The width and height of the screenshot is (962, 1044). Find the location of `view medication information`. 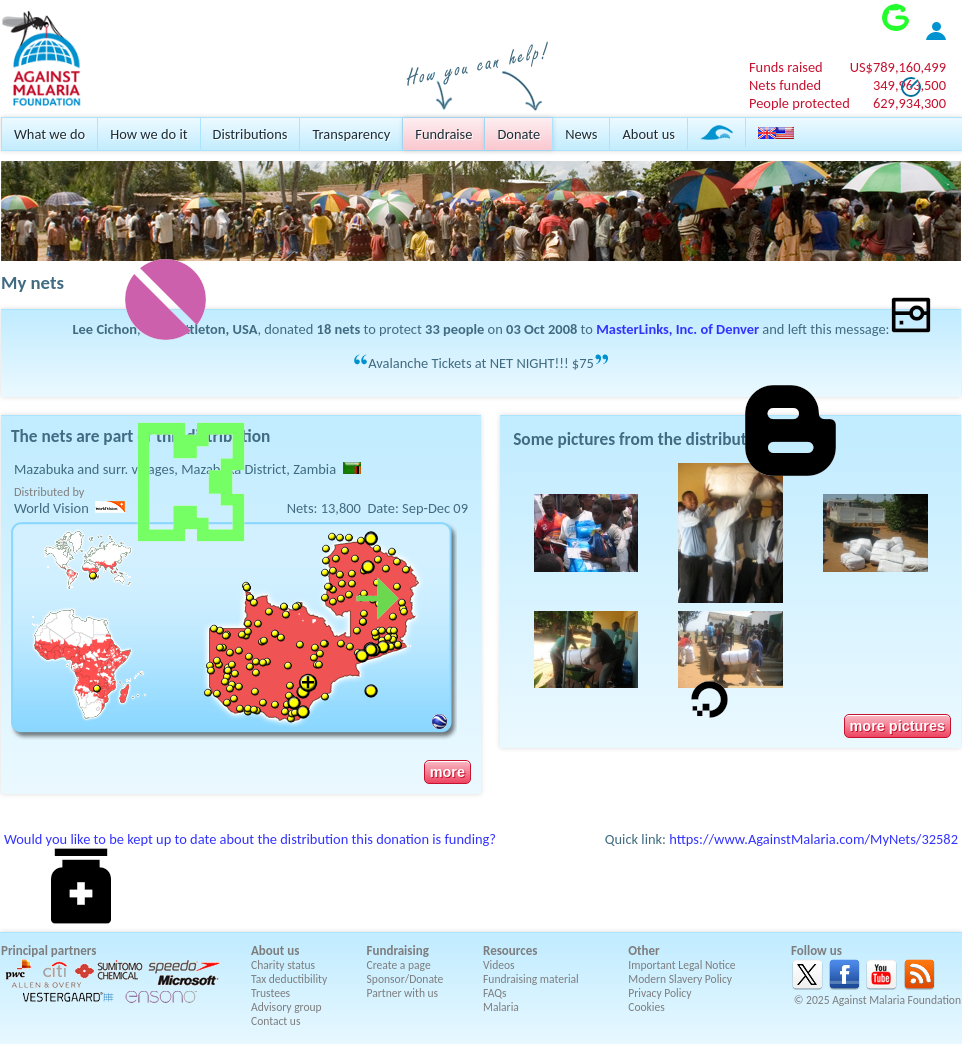

view medication information is located at coordinates (81, 886).